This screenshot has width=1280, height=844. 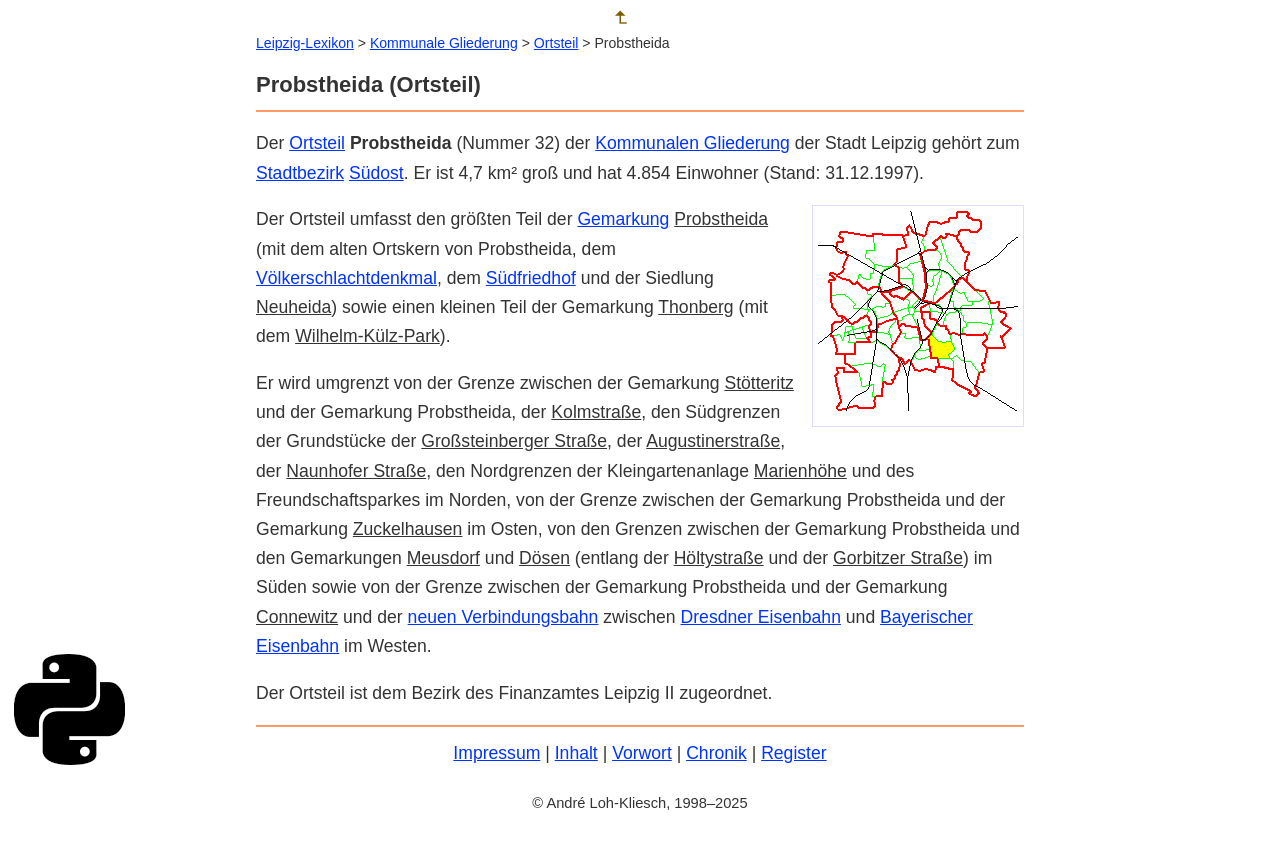 I want to click on python programming language logo, so click(x=69, y=709).